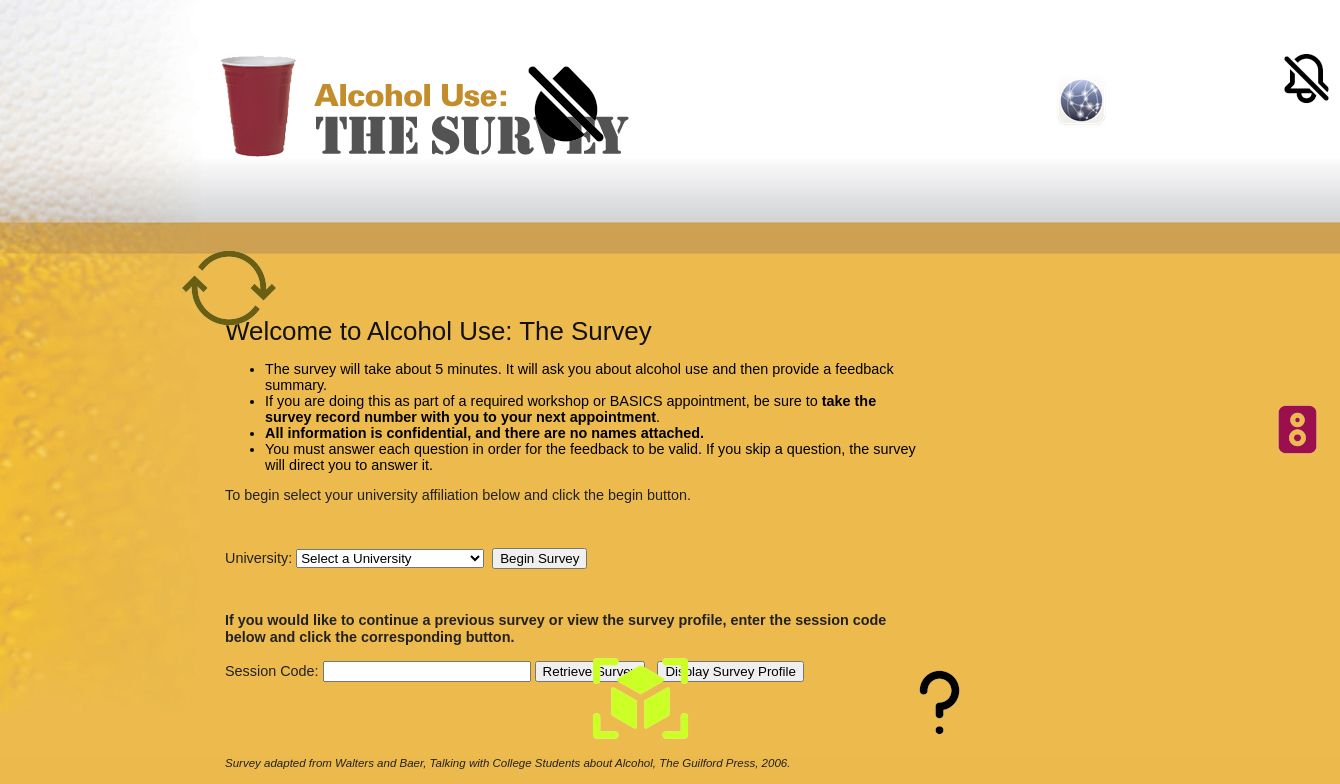 The image size is (1340, 784). I want to click on mute notifications, so click(1306, 78).